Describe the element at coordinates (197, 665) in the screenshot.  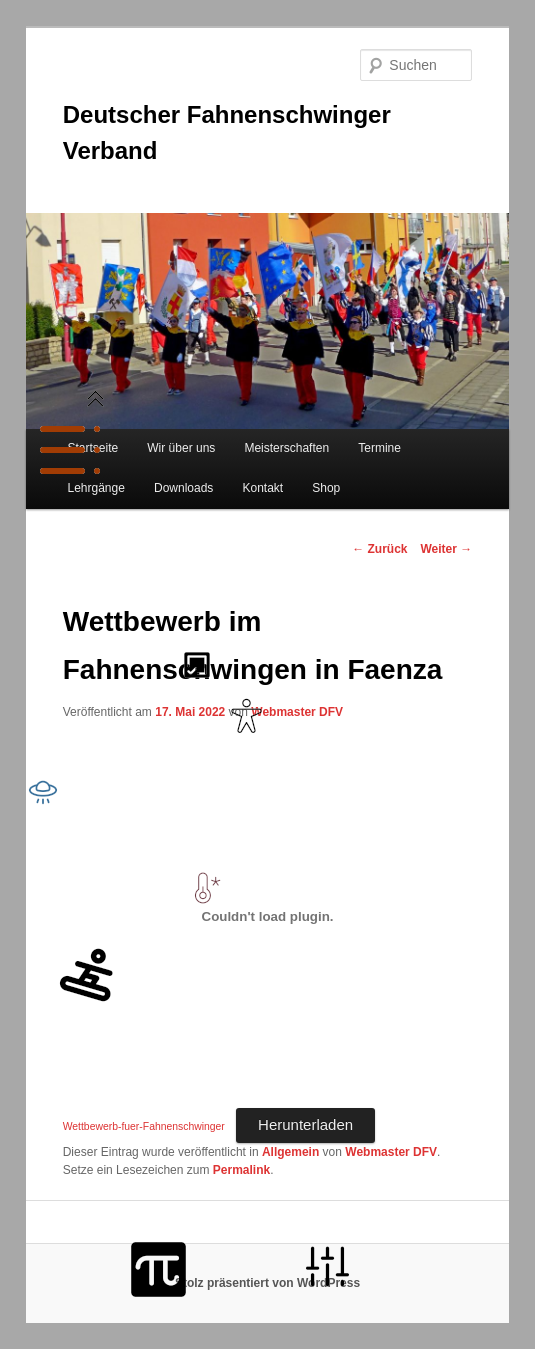
I see `mark task as complete` at that location.